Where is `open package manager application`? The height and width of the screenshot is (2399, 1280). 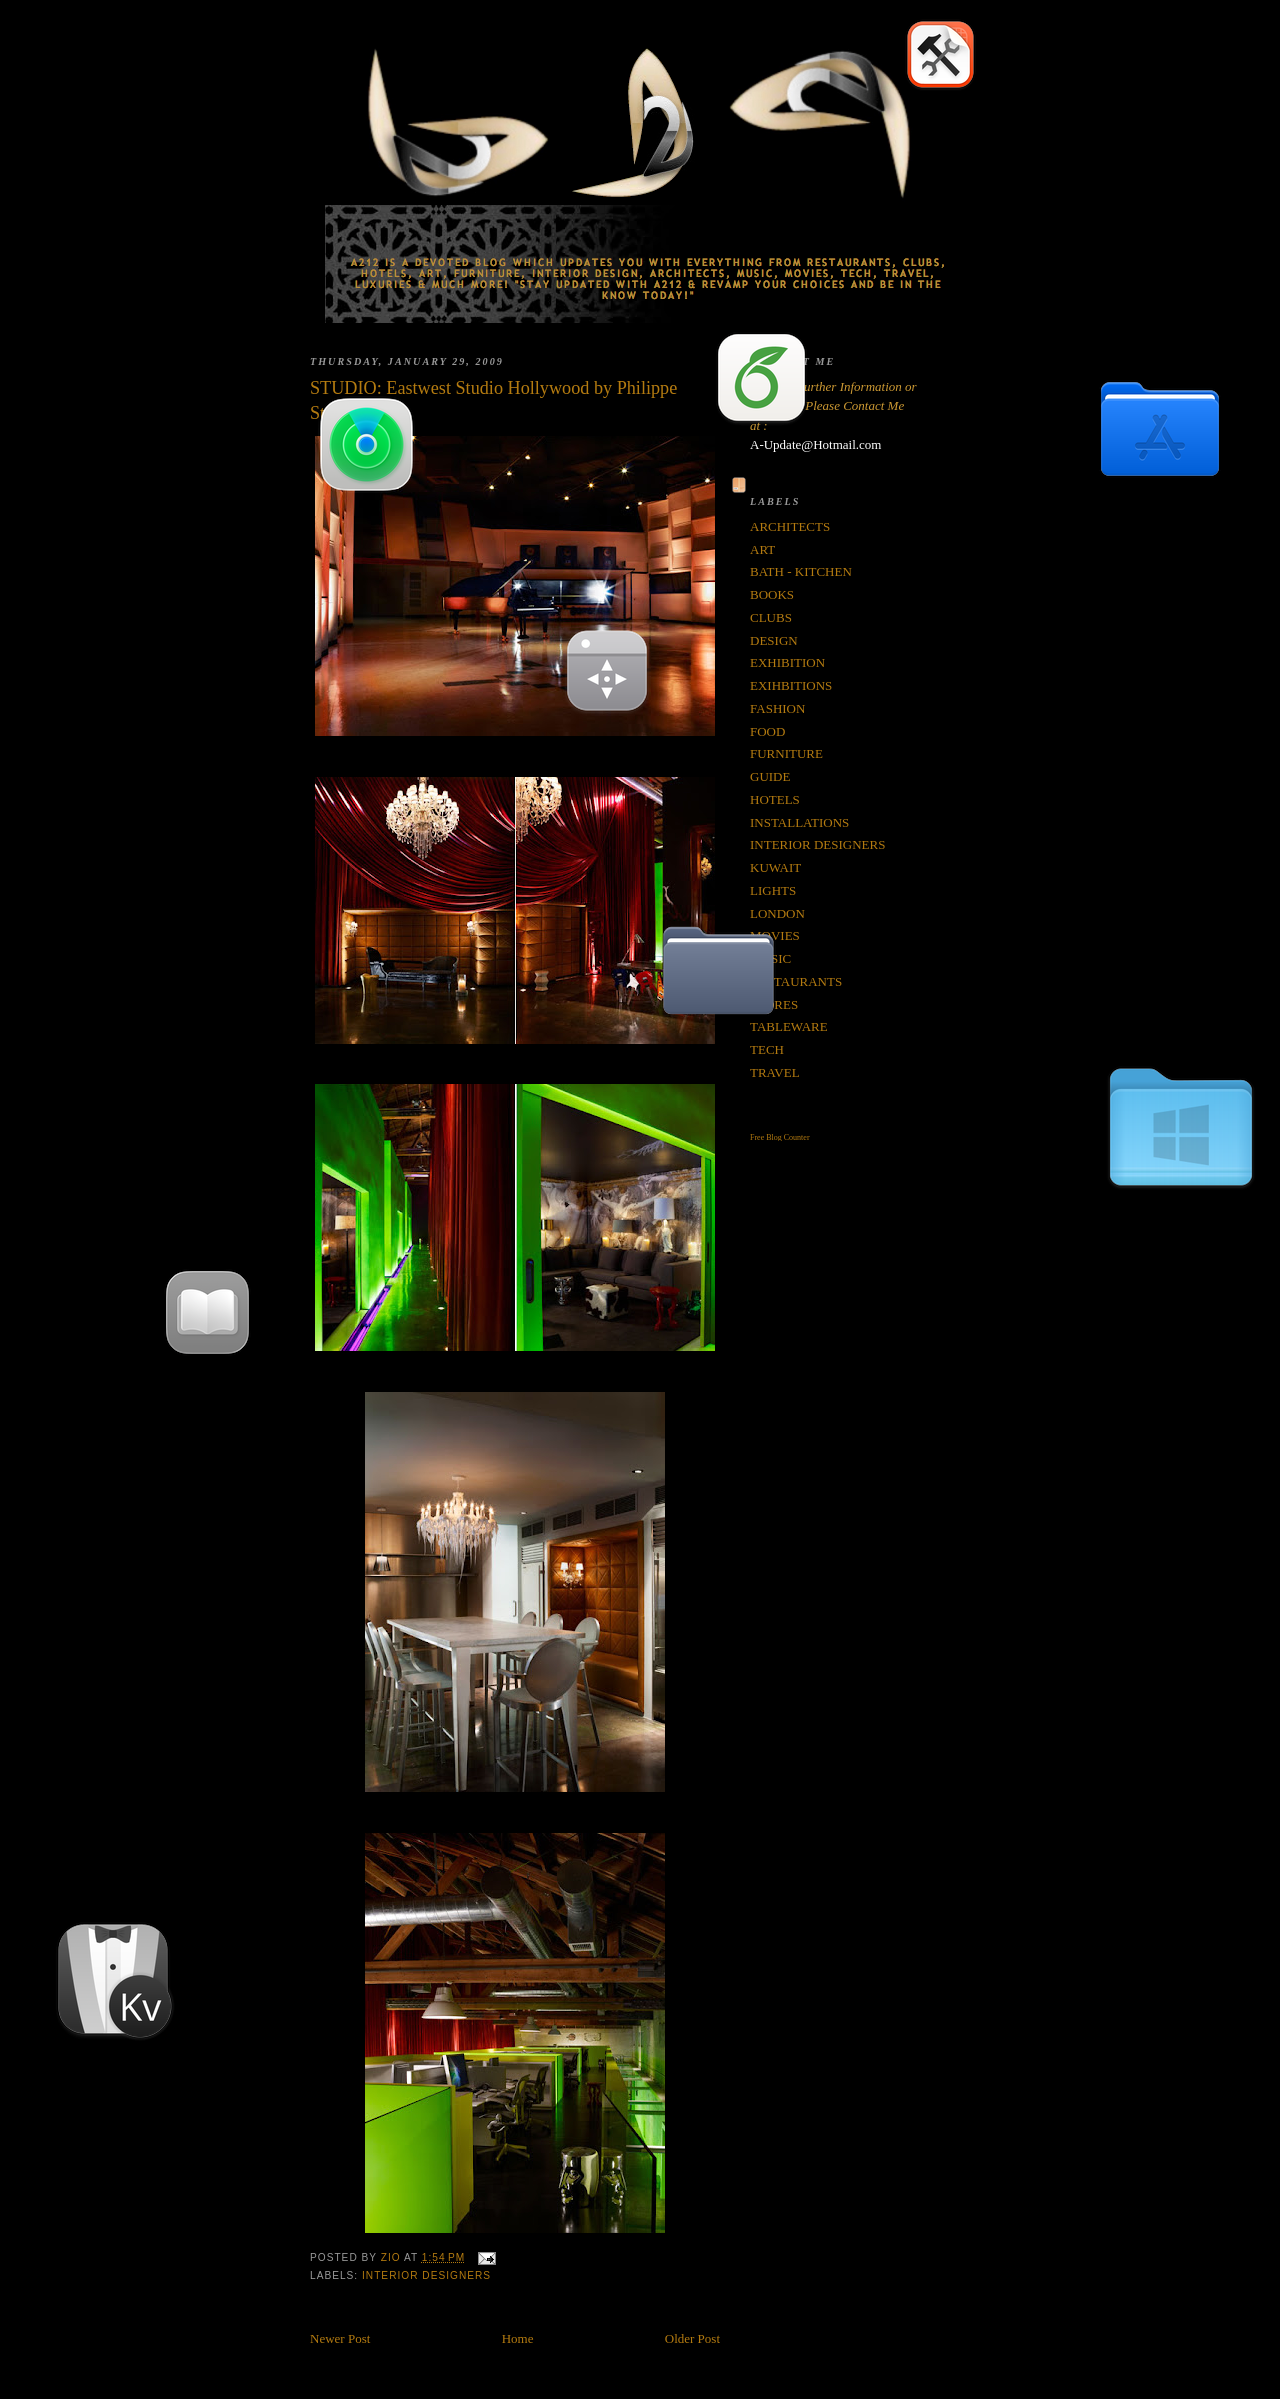
open package manager application is located at coordinates (739, 485).